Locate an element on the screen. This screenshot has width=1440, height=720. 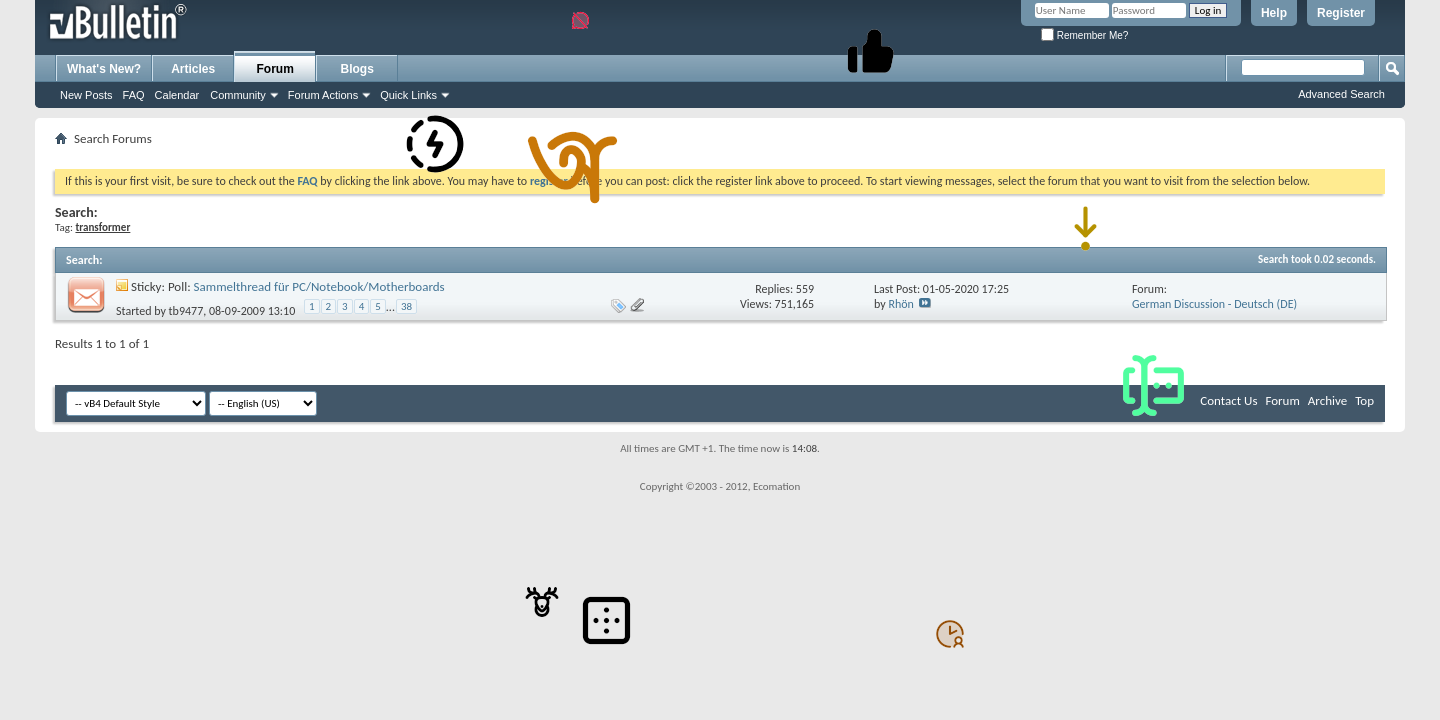
like or upvote content is located at coordinates (872, 51).